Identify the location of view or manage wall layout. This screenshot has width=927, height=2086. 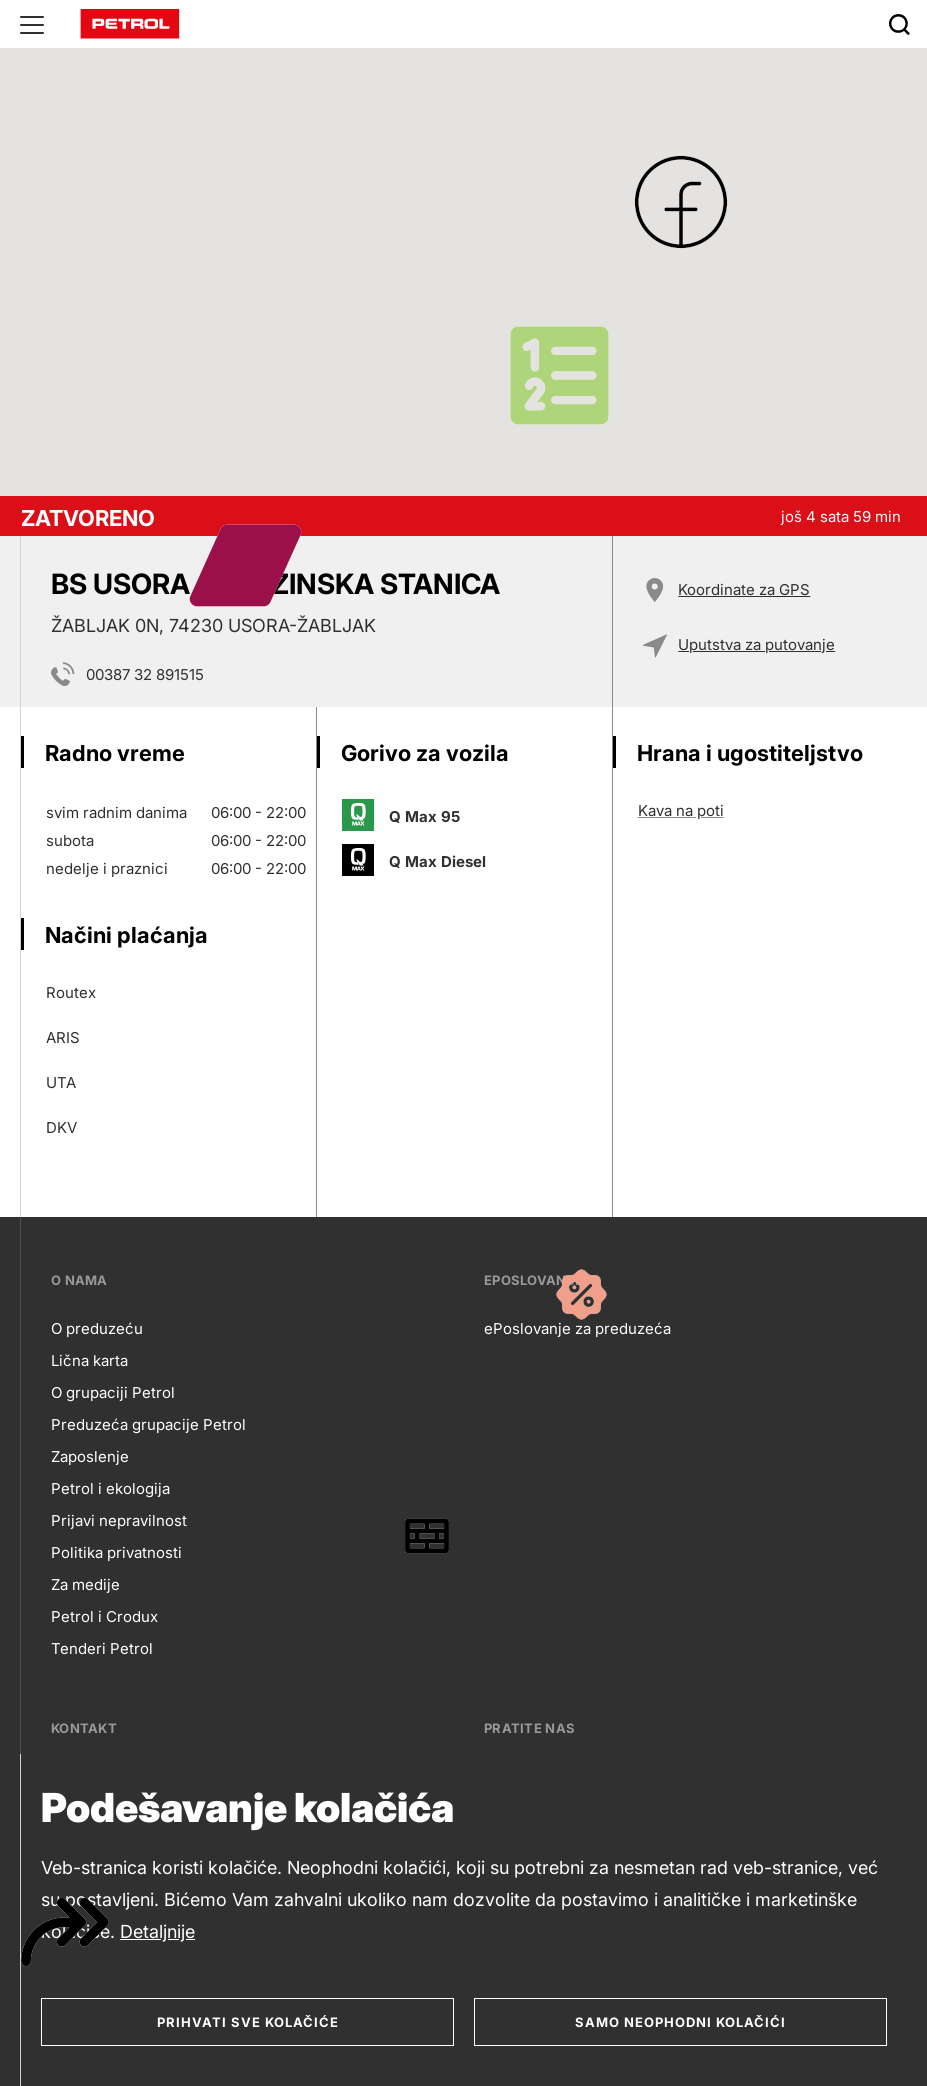
(427, 1536).